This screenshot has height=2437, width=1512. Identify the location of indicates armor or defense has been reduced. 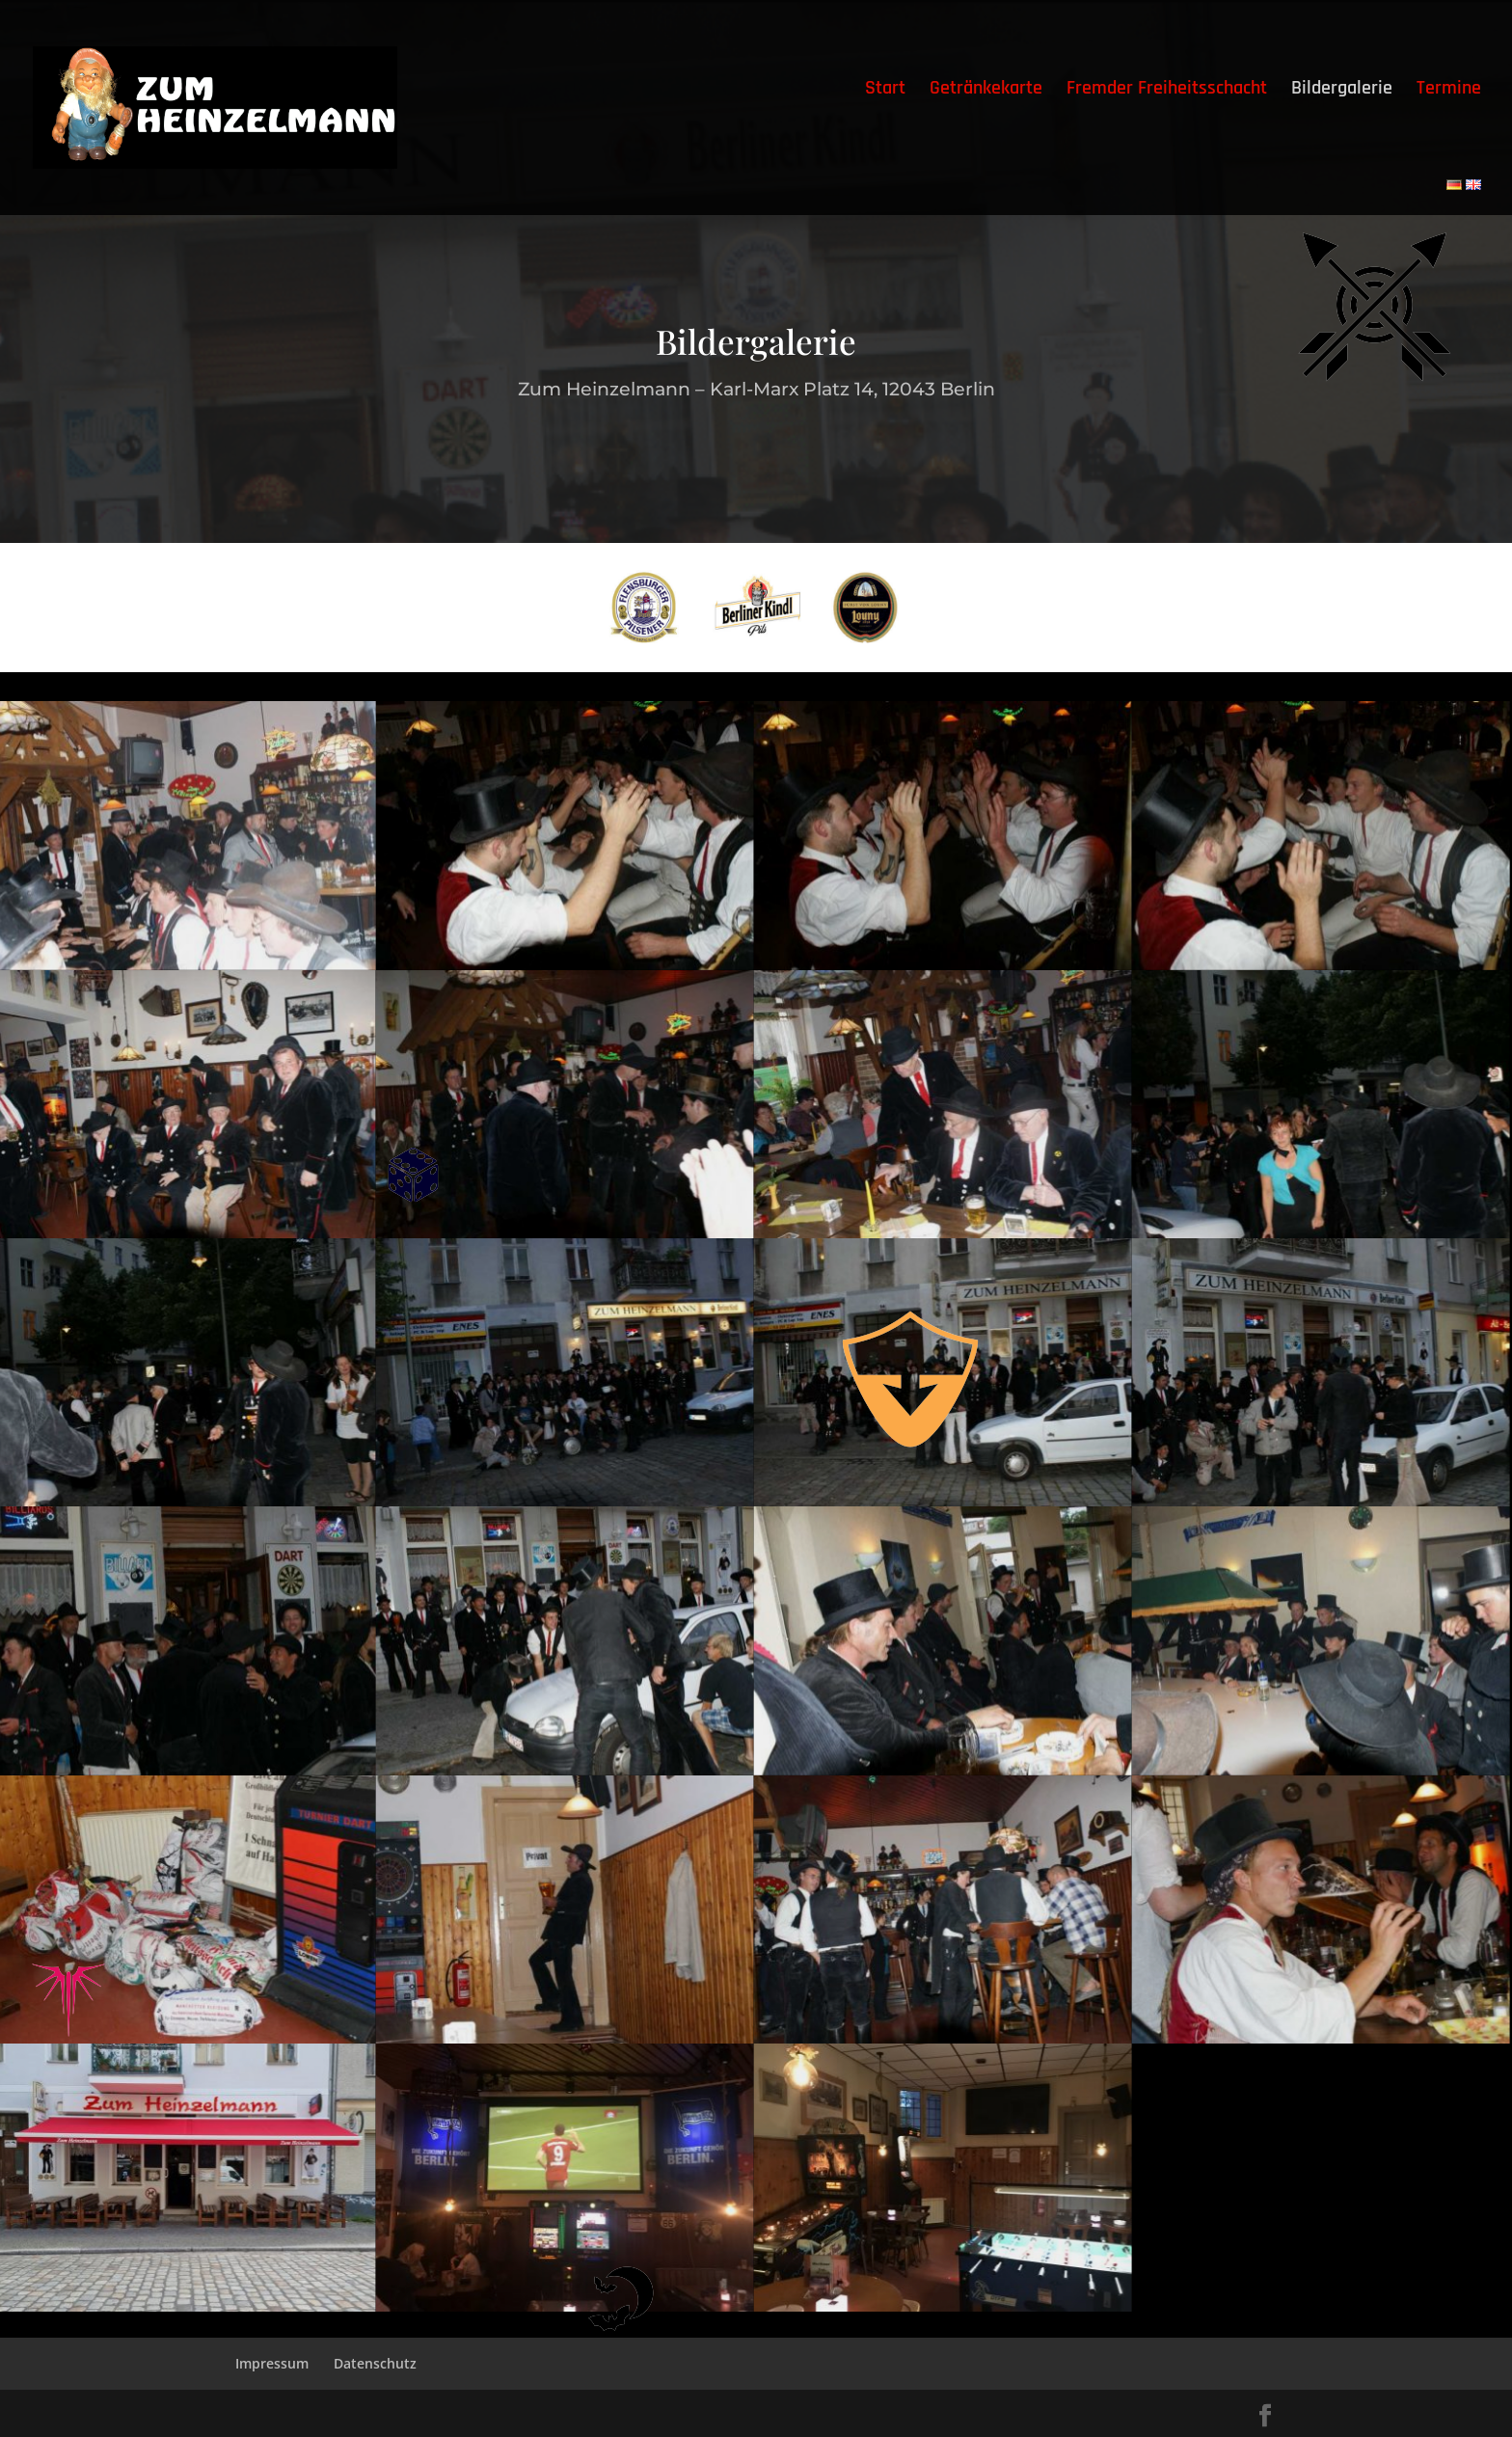
(910, 1379).